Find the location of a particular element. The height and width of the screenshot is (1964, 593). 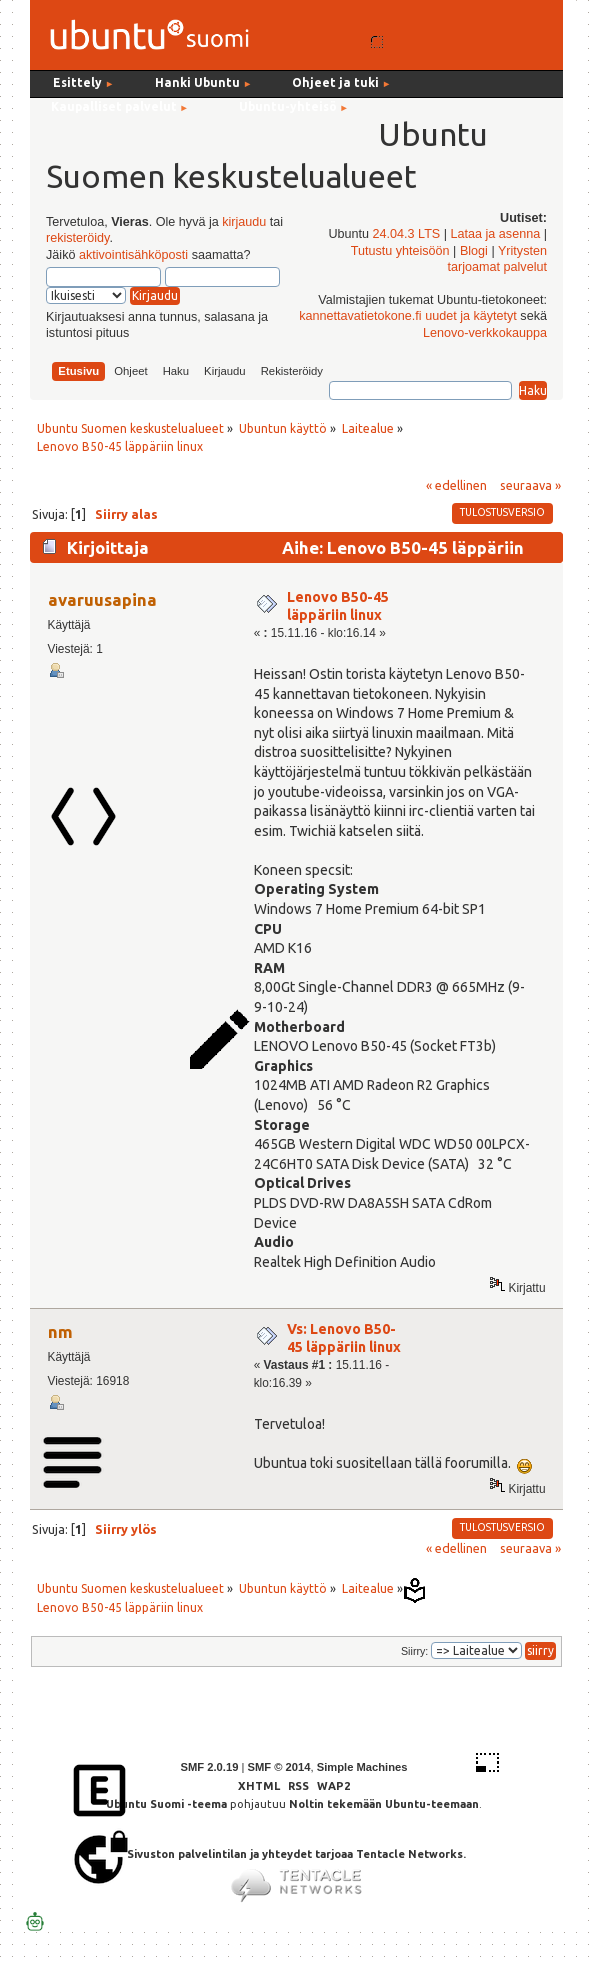

edit or modify content is located at coordinates (219, 1040).